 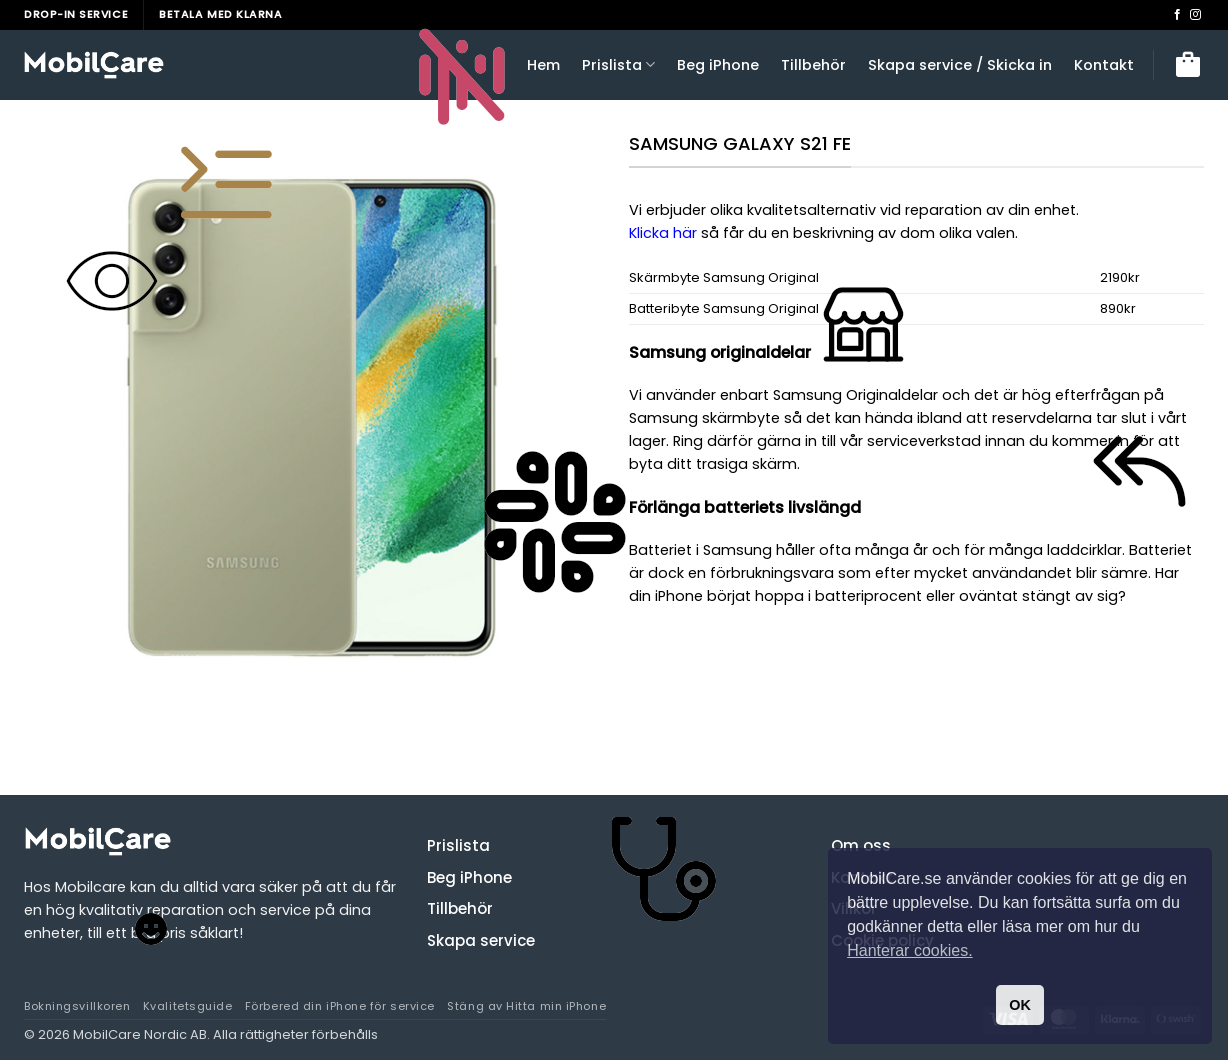 I want to click on increase text indentation, so click(x=226, y=184).